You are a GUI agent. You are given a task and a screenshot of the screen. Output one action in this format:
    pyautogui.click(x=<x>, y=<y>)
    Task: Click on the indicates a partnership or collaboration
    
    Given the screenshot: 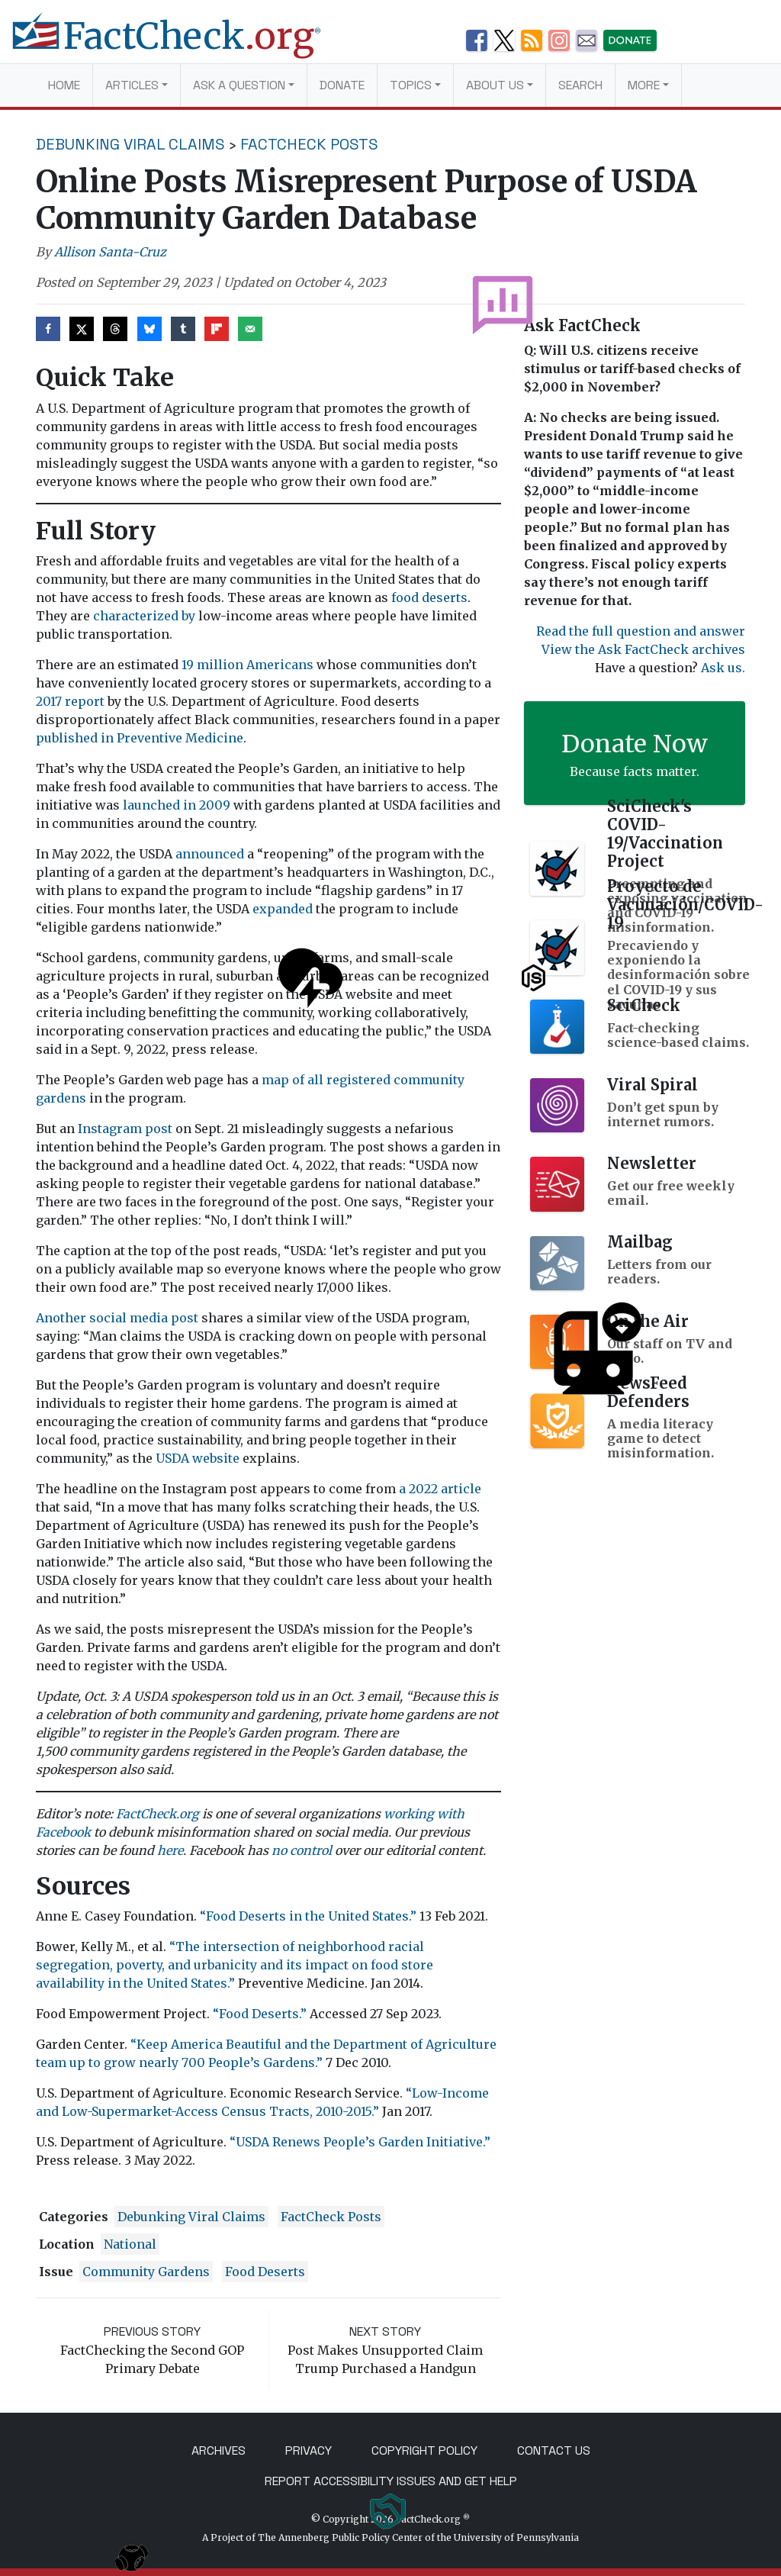 What is the action you would take?
    pyautogui.click(x=387, y=2511)
    